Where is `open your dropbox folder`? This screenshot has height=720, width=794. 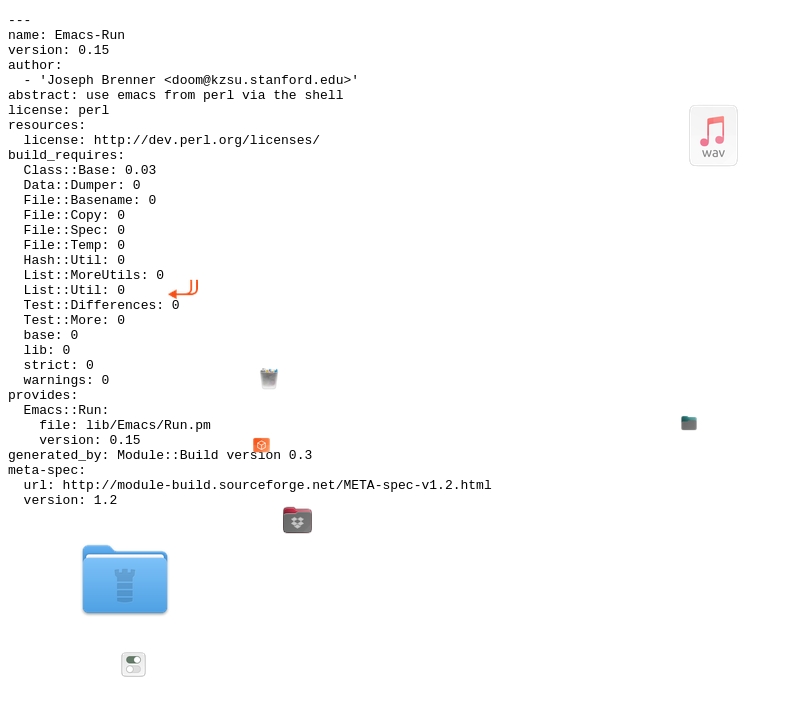
open your dropbox folder is located at coordinates (297, 519).